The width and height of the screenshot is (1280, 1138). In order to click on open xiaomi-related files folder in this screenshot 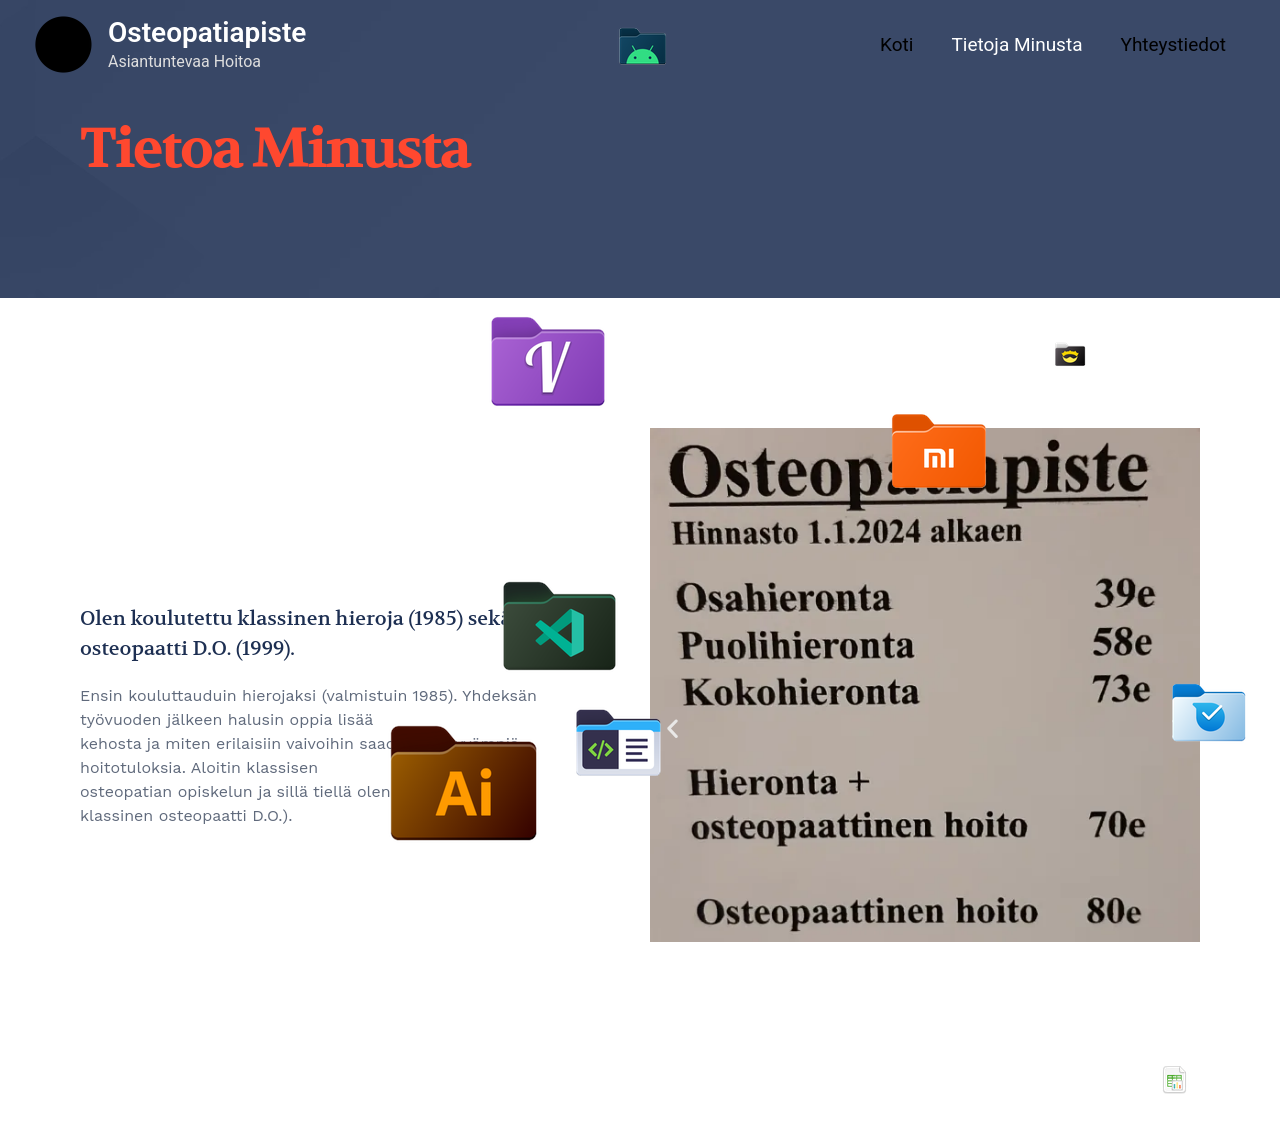, I will do `click(938, 453)`.